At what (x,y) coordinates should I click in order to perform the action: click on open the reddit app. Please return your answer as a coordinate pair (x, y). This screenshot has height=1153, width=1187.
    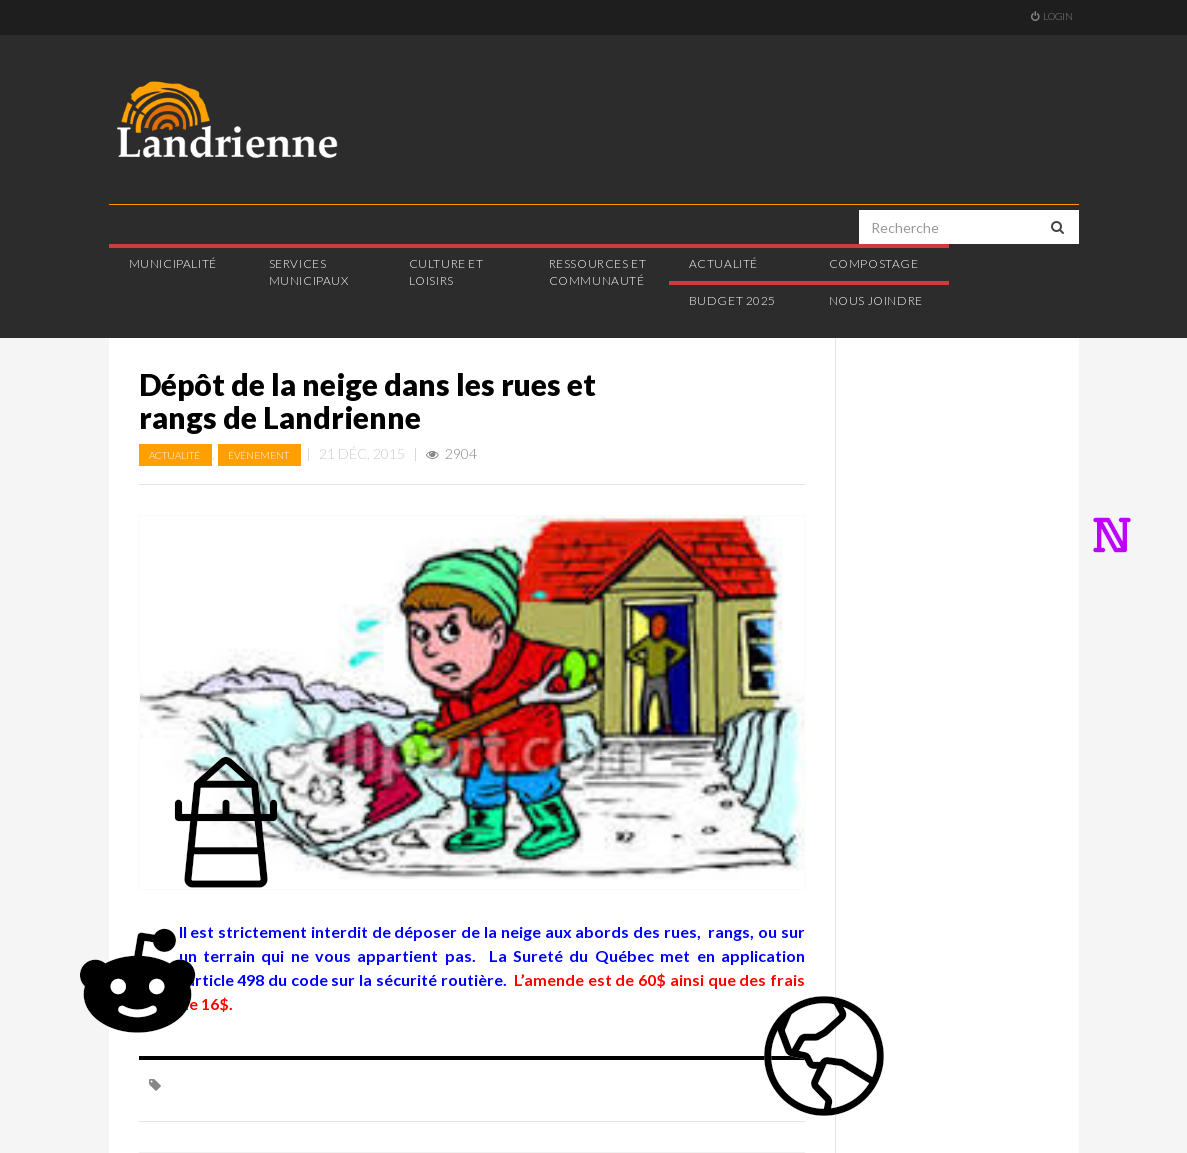
    Looking at the image, I should click on (137, 986).